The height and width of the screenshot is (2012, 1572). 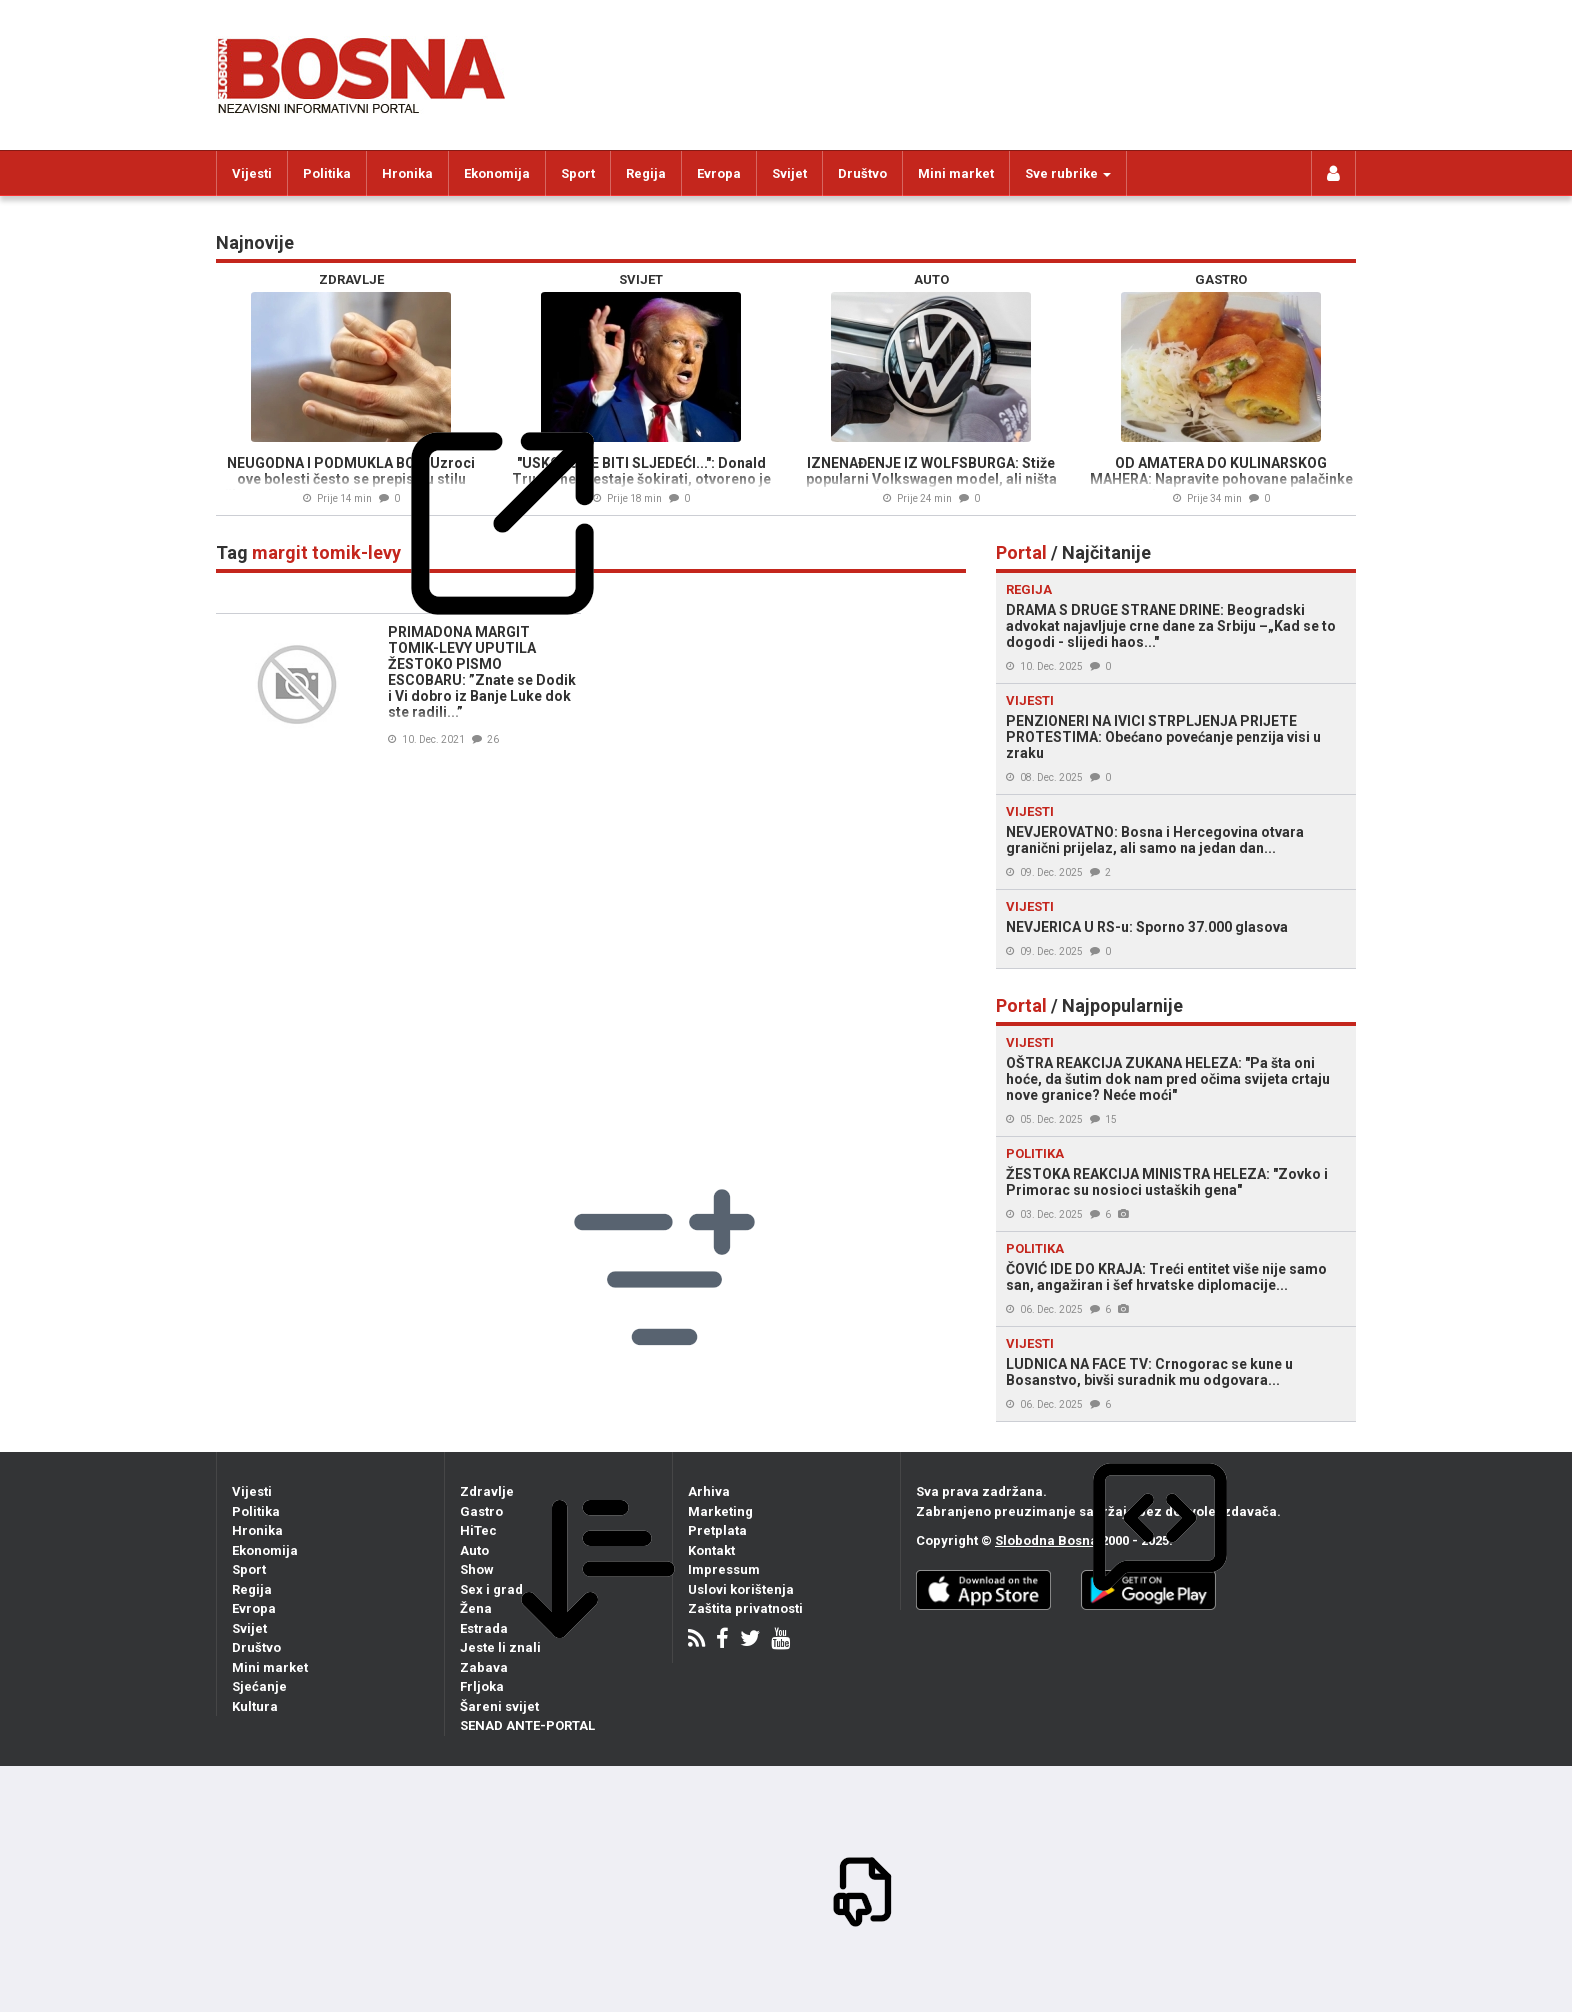 I want to click on view code snippets in chat, so click(x=1160, y=1524).